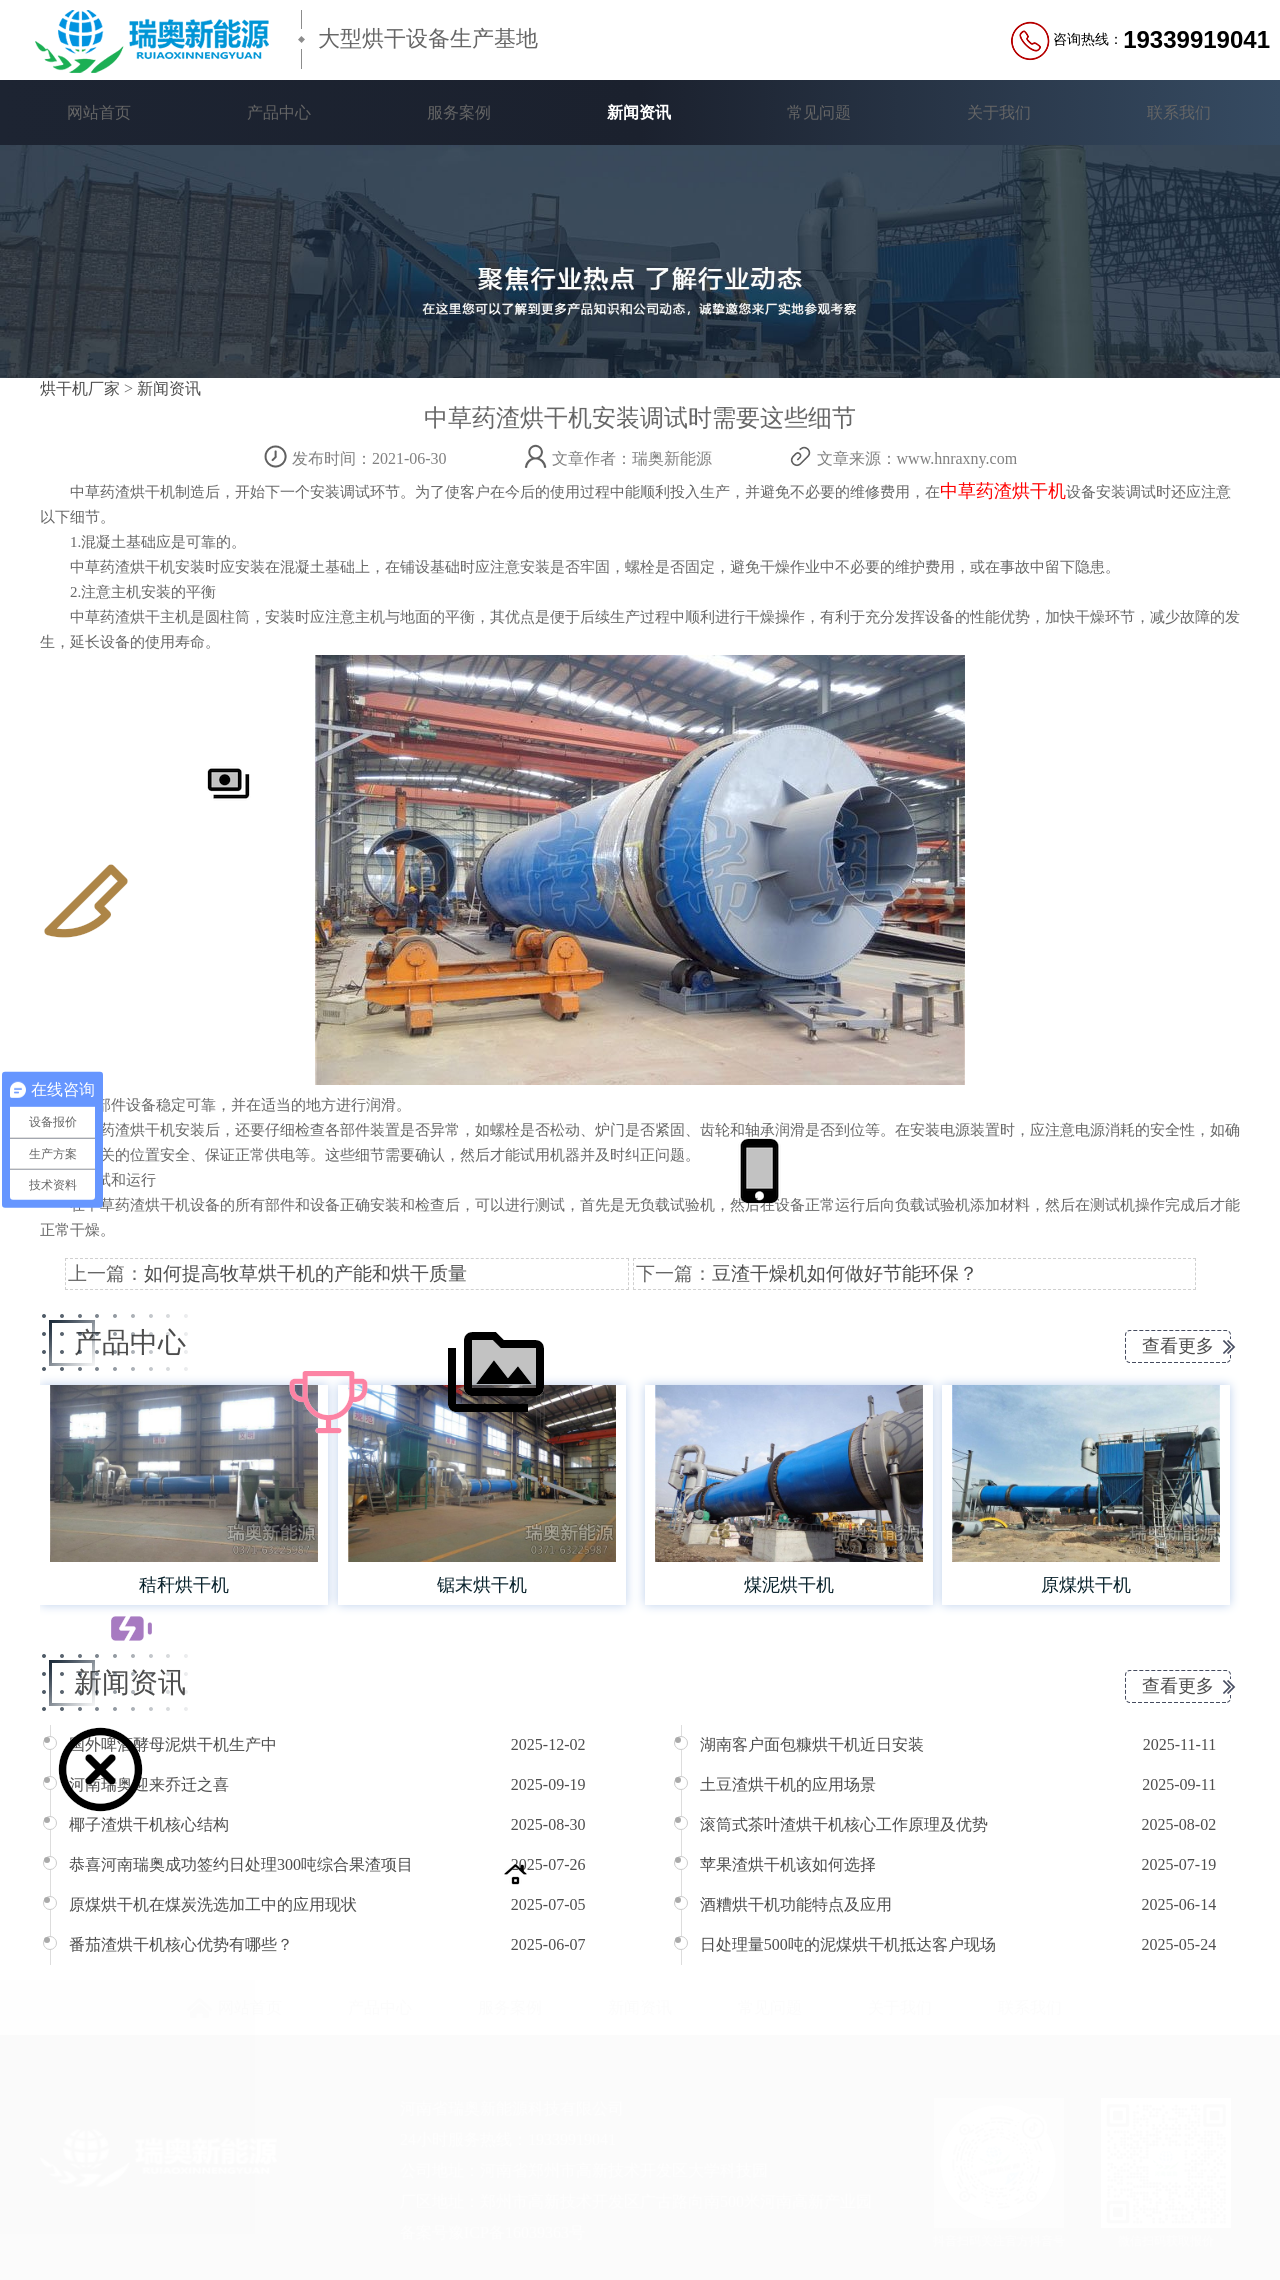 Image resolution: width=1280 pixels, height=2280 pixels. I want to click on indicates mobile device or smartphone, so click(761, 1171).